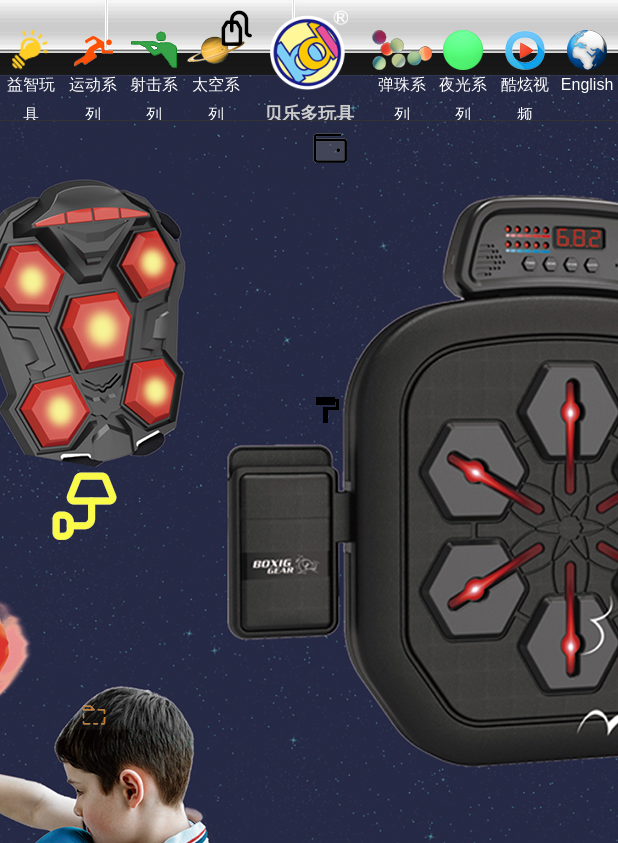 Image resolution: width=618 pixels, height=843 pixels. Describe the element at coordinates (84, 504) in the screenshot. I see `select a wall-mounted light fixture` at that location.